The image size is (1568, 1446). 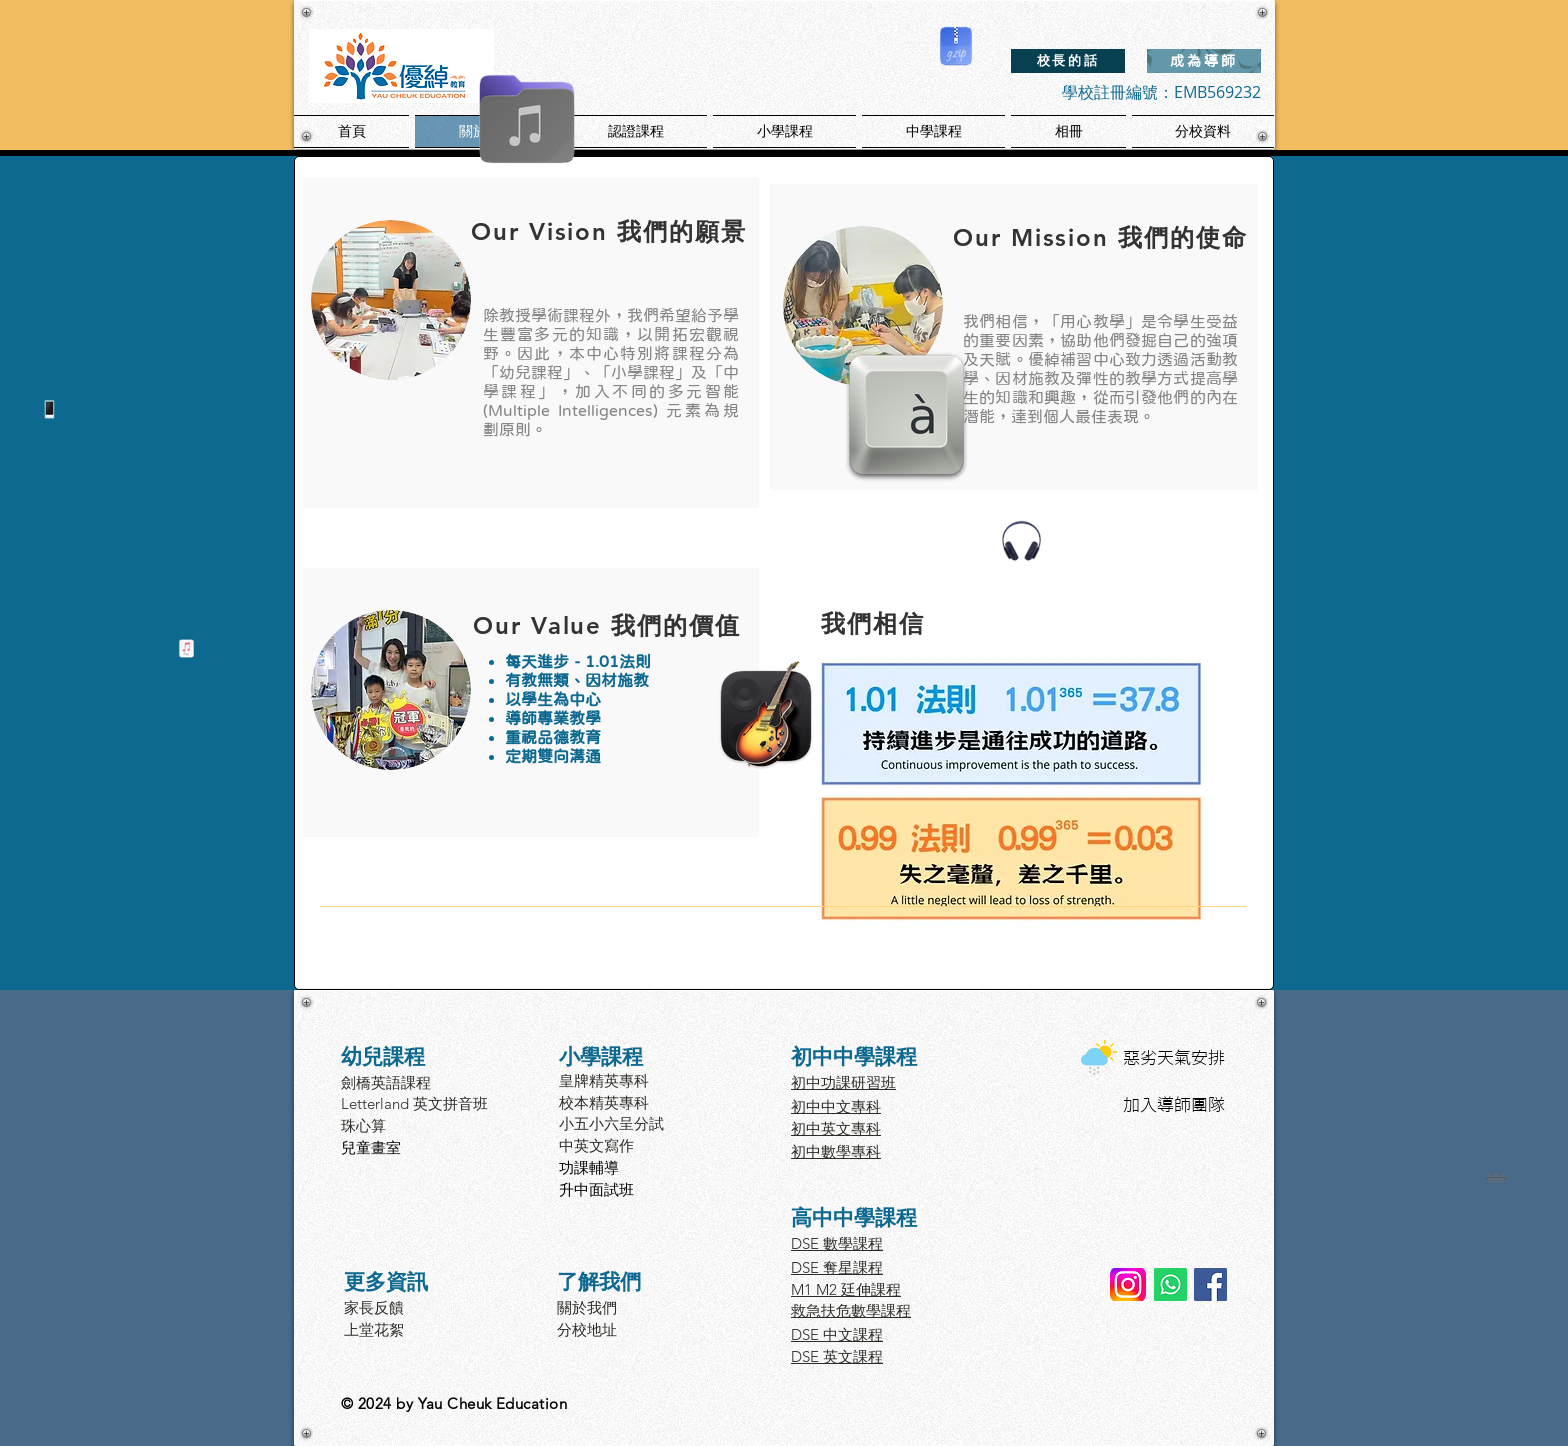 I want to click on iPod nano device connected, so click(x=49, y=409).